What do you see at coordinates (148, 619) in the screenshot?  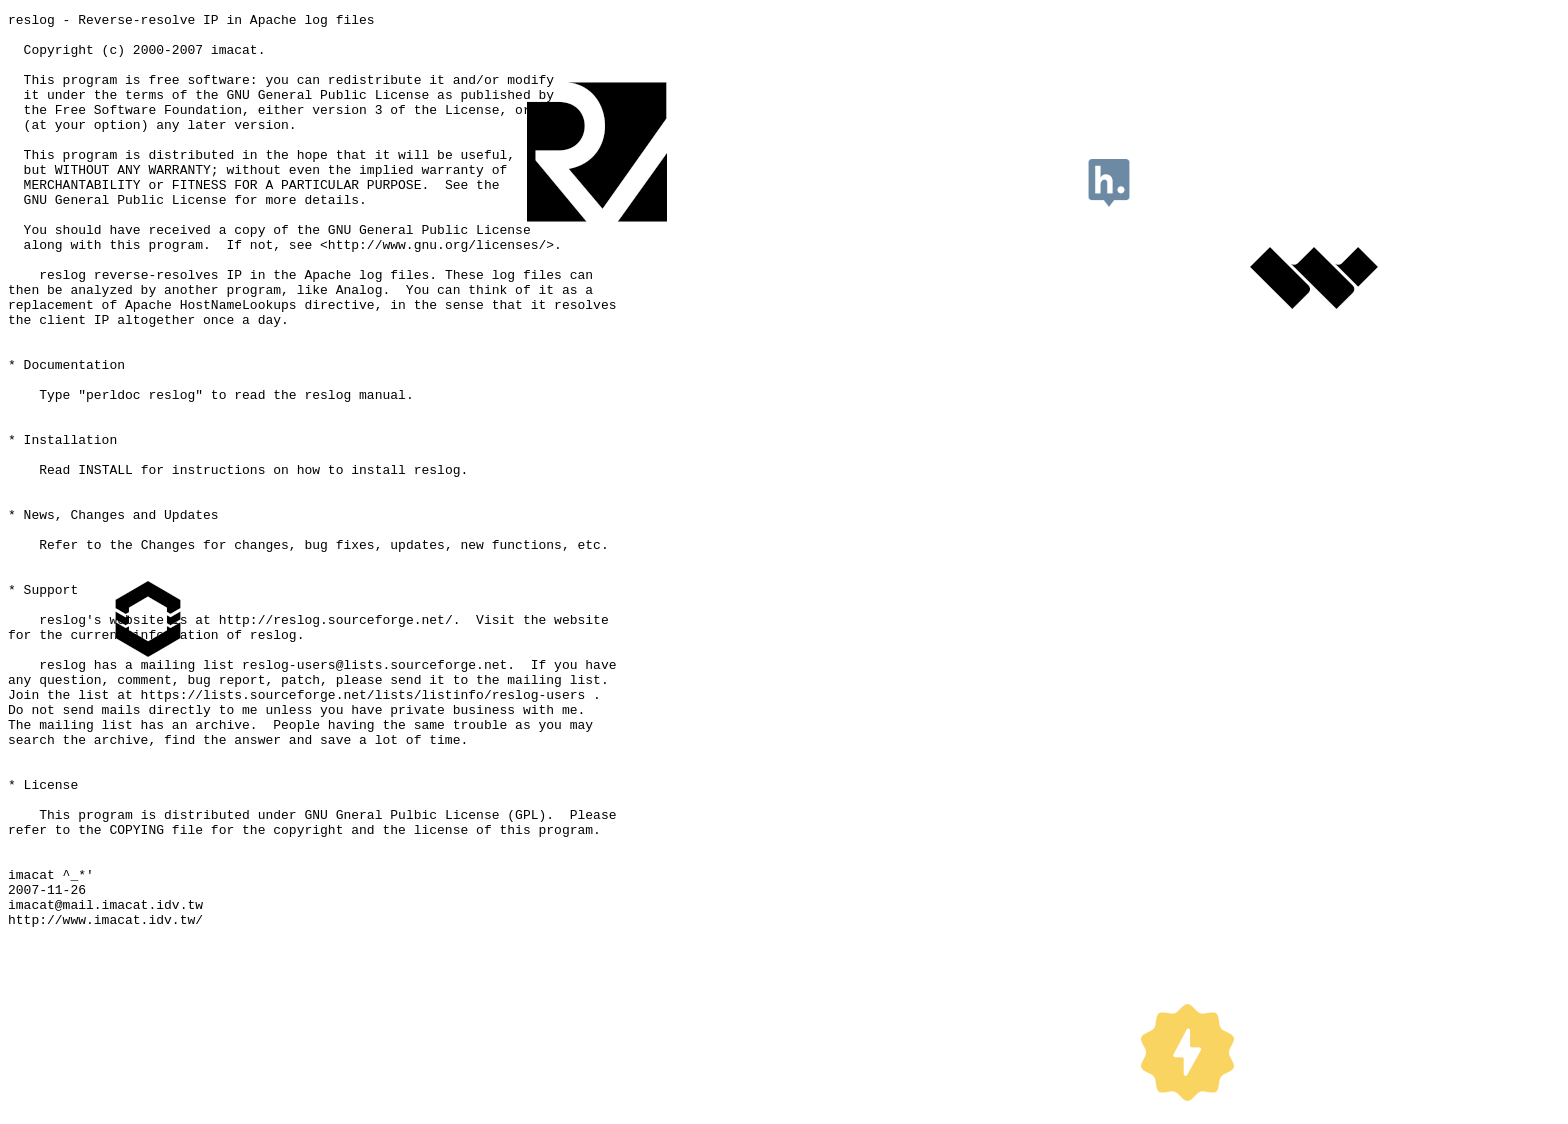 I see `navigate to fugacloud services` at bounding box center [148, 619].